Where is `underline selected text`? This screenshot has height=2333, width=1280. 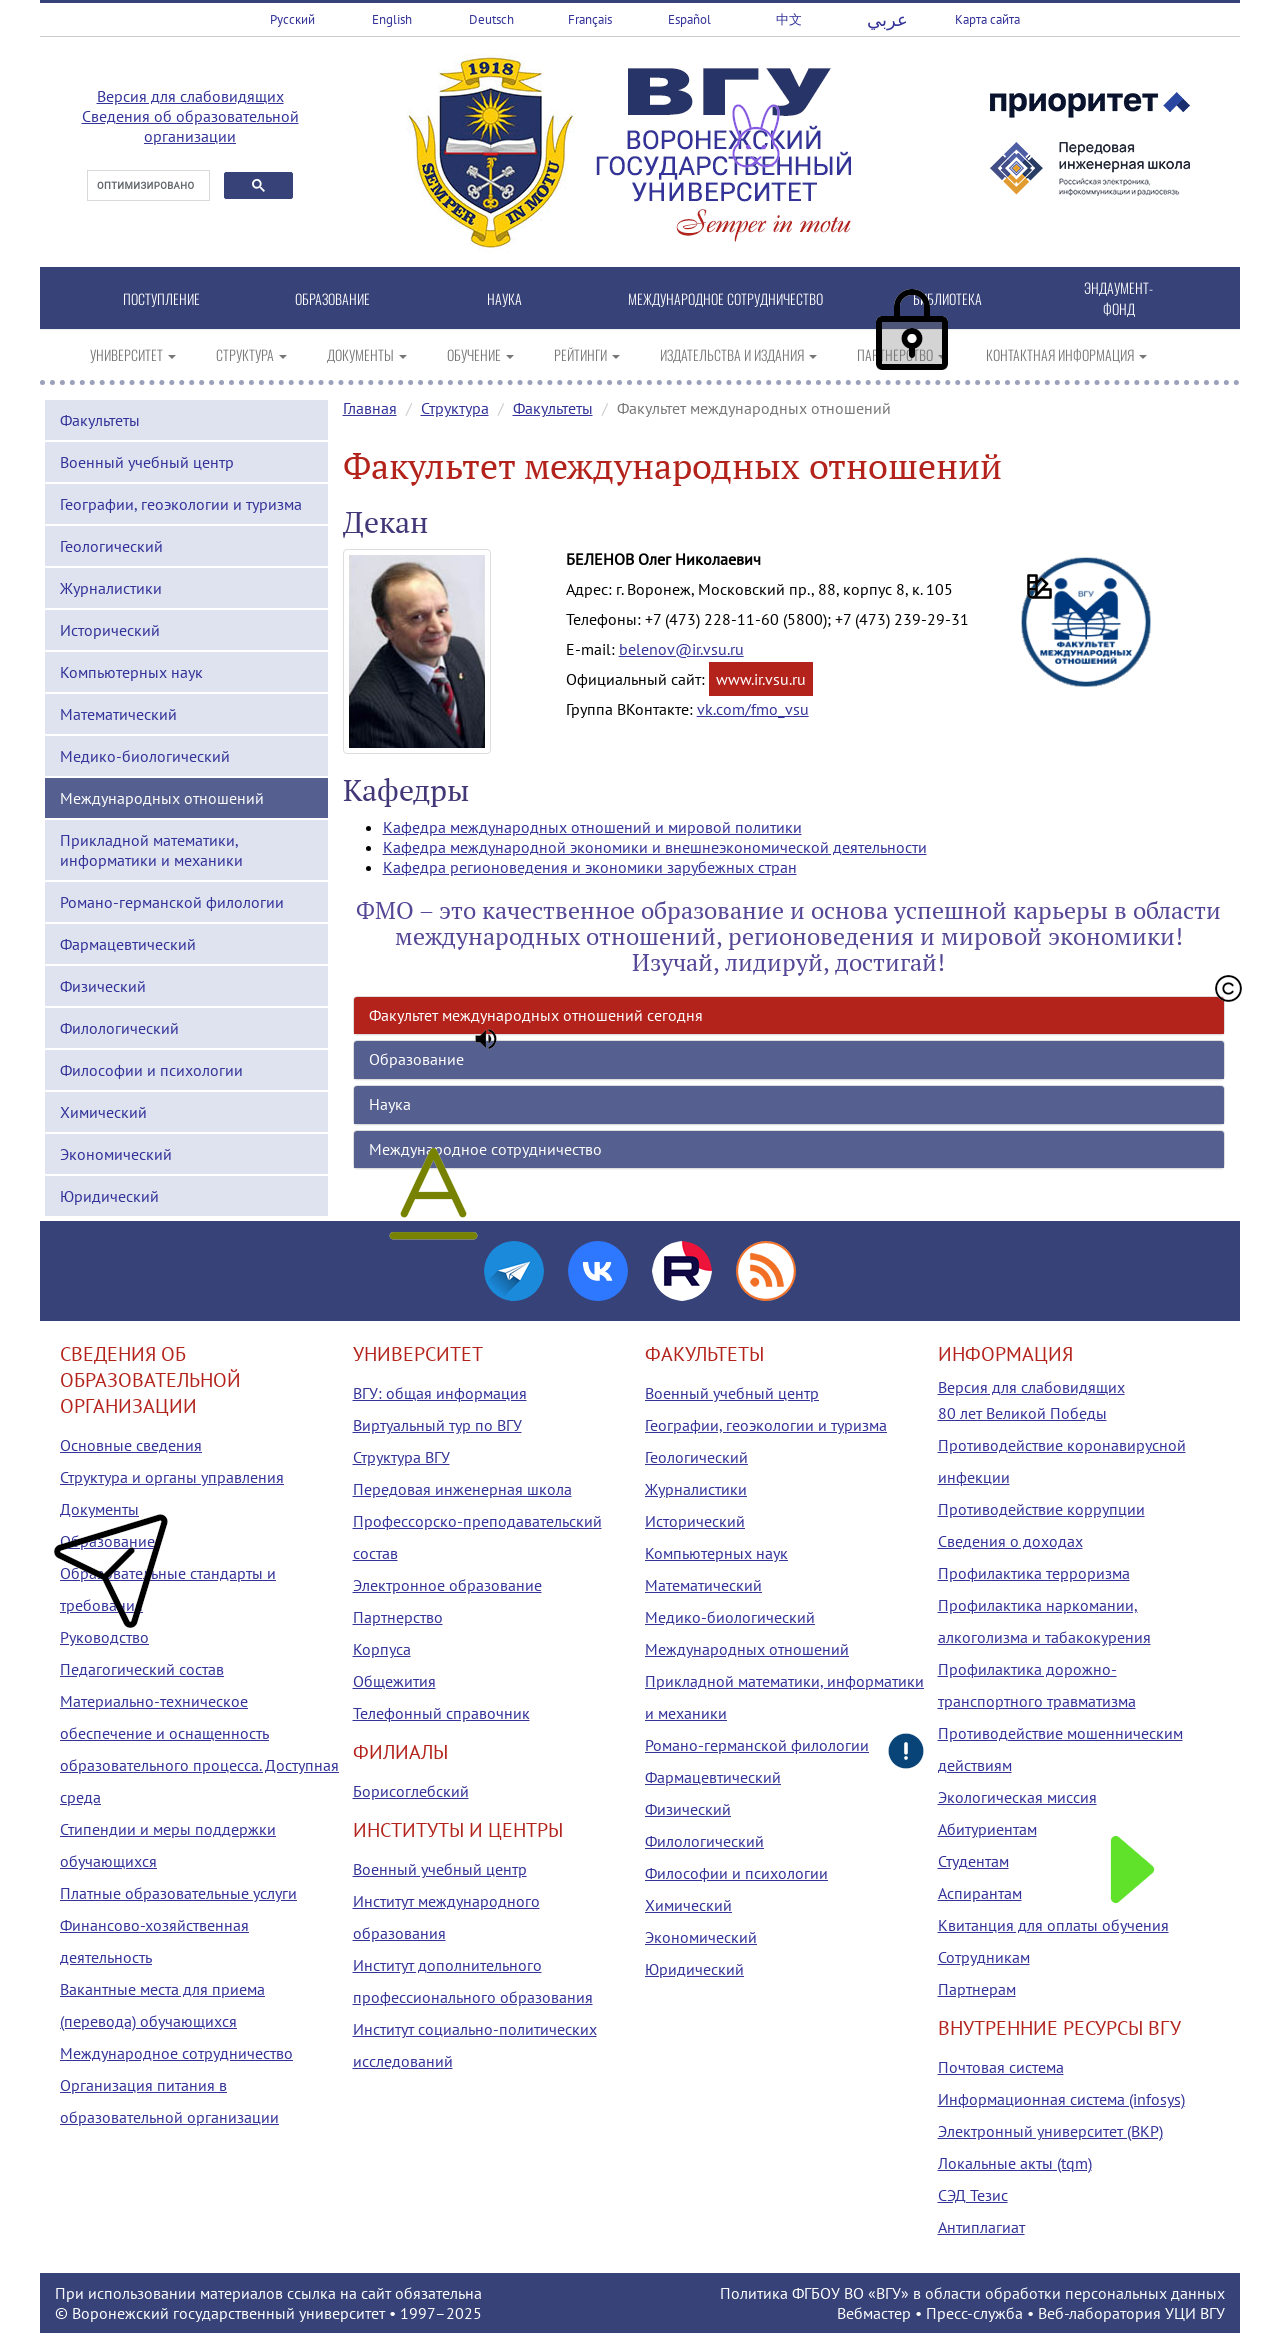
underline selected text is located at coordinates (433, 1195).